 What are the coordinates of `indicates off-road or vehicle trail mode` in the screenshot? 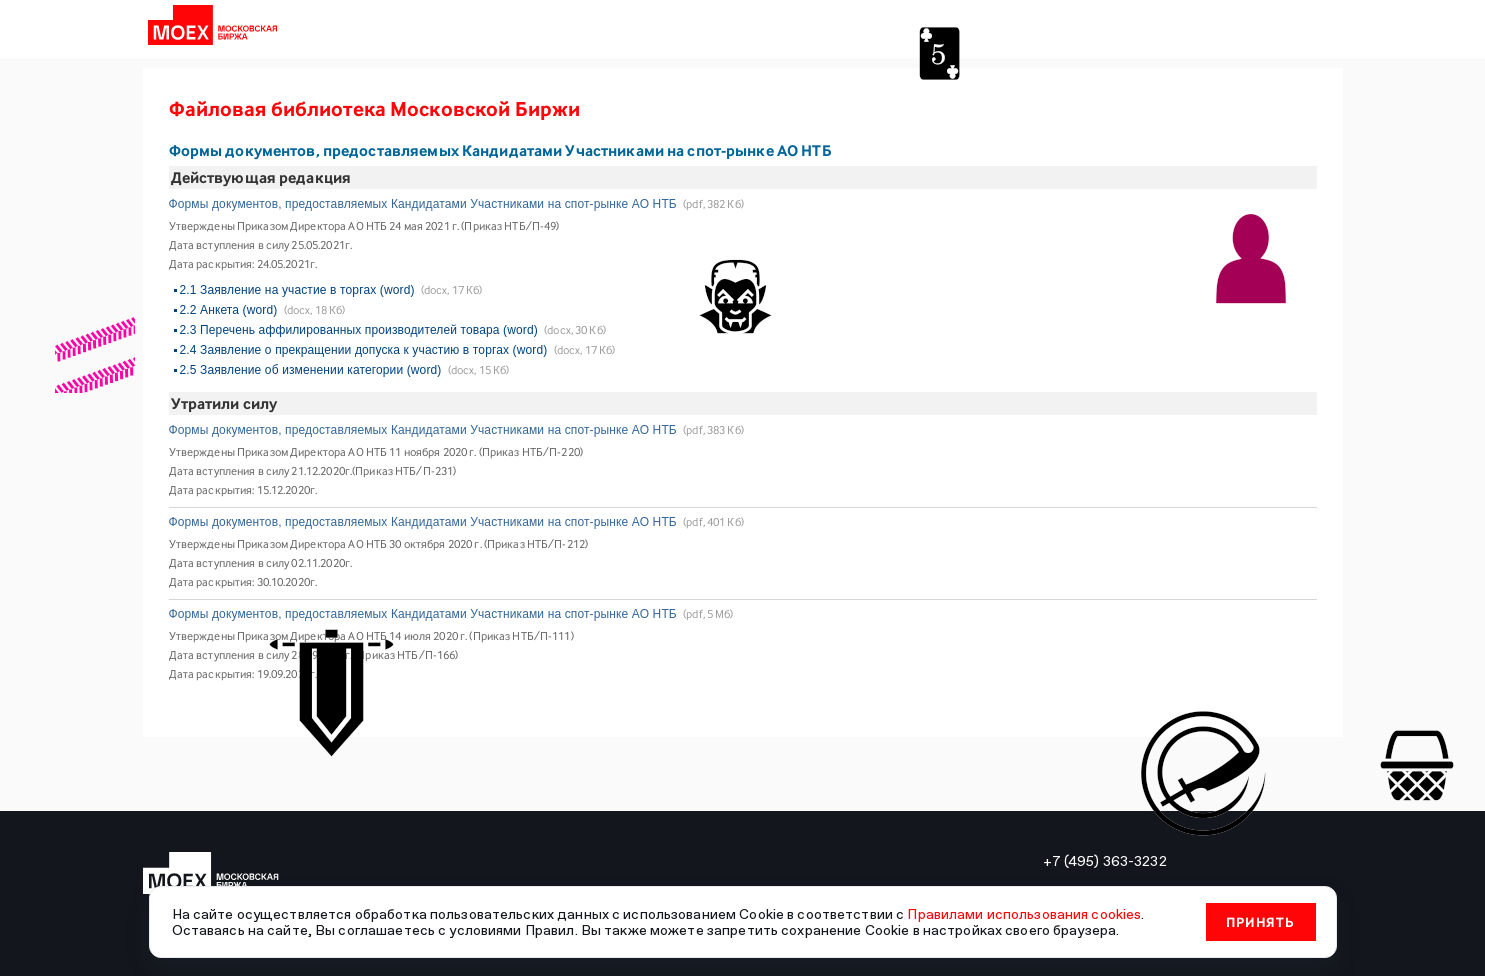 It's located at (95, 353).